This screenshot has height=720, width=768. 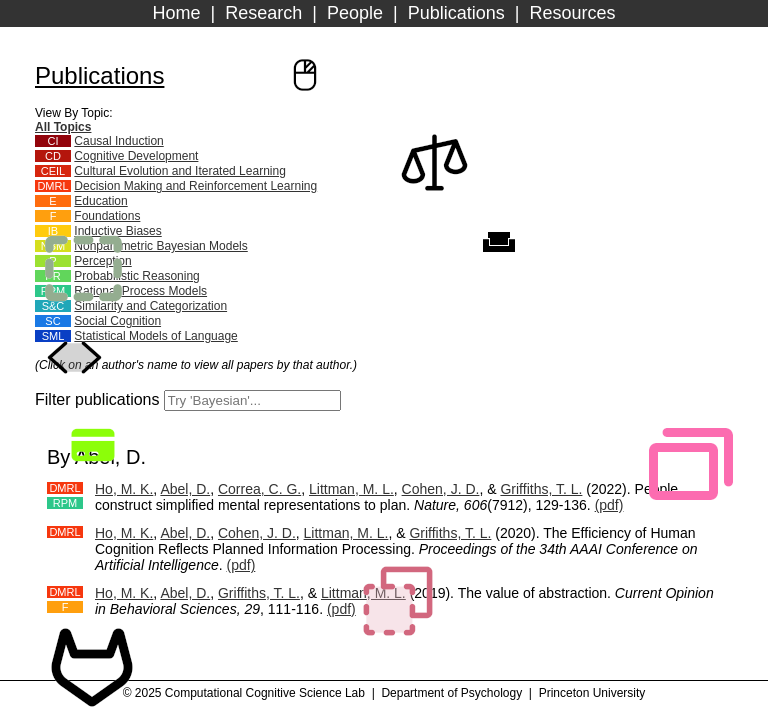 I want to click on open gitlab repository, so click(x=92, y=666).